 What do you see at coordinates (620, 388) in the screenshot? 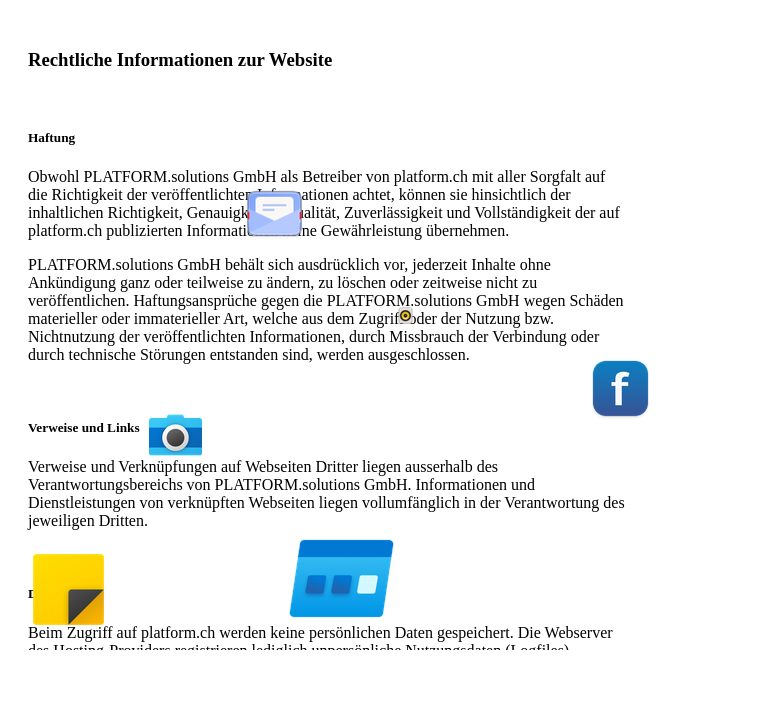
I see `open facebook in browser` at bounding box center [620, 388].